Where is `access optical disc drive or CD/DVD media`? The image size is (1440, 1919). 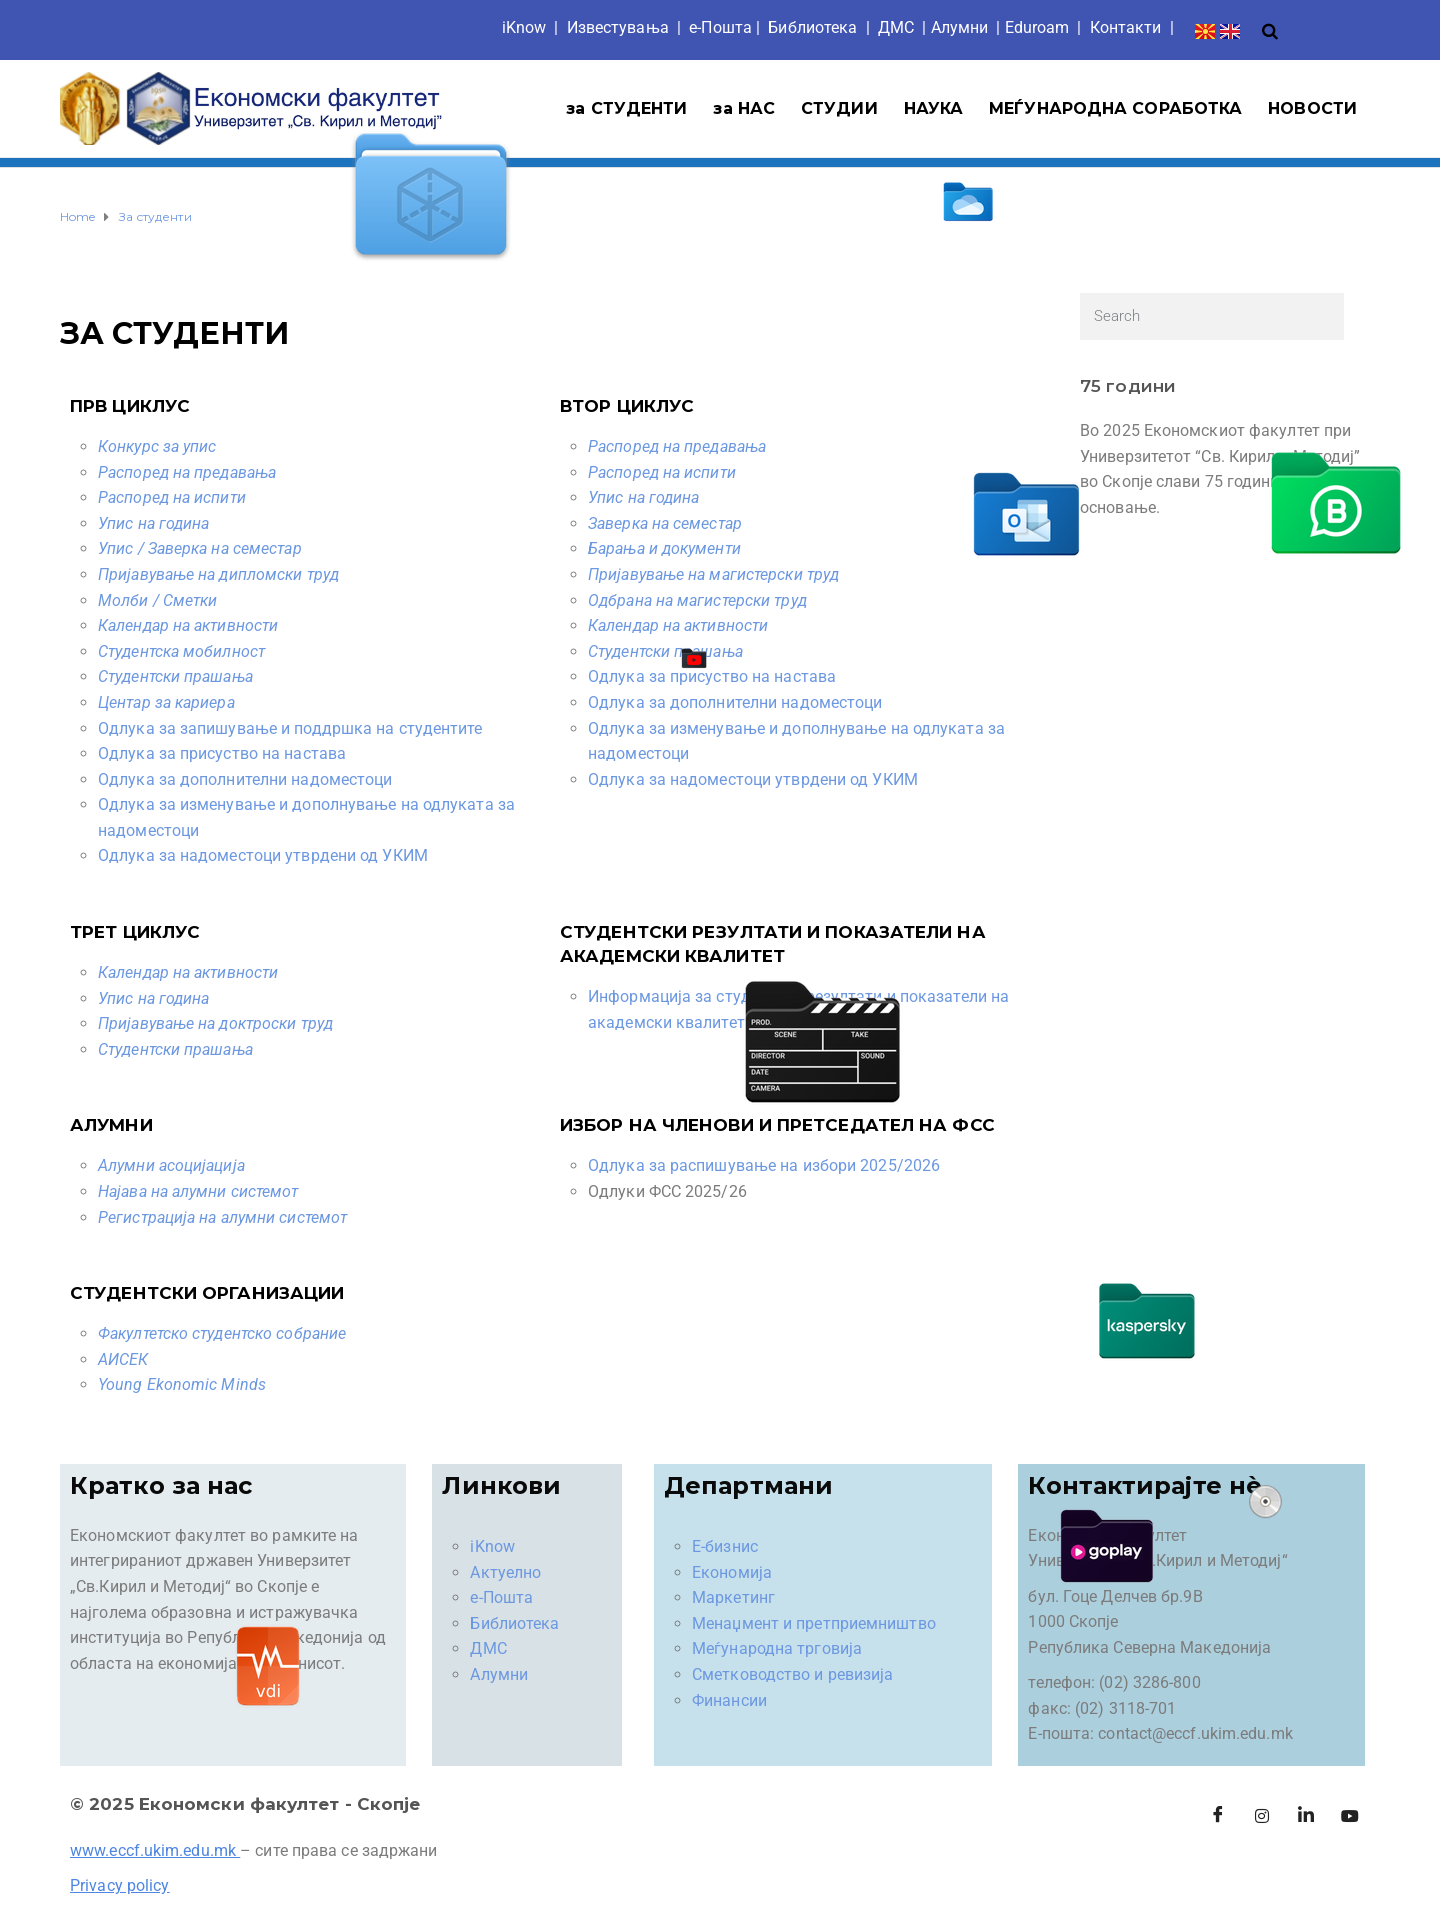
access optical disc drive or CD/DVD media is located at coordinates (1265, 1501).